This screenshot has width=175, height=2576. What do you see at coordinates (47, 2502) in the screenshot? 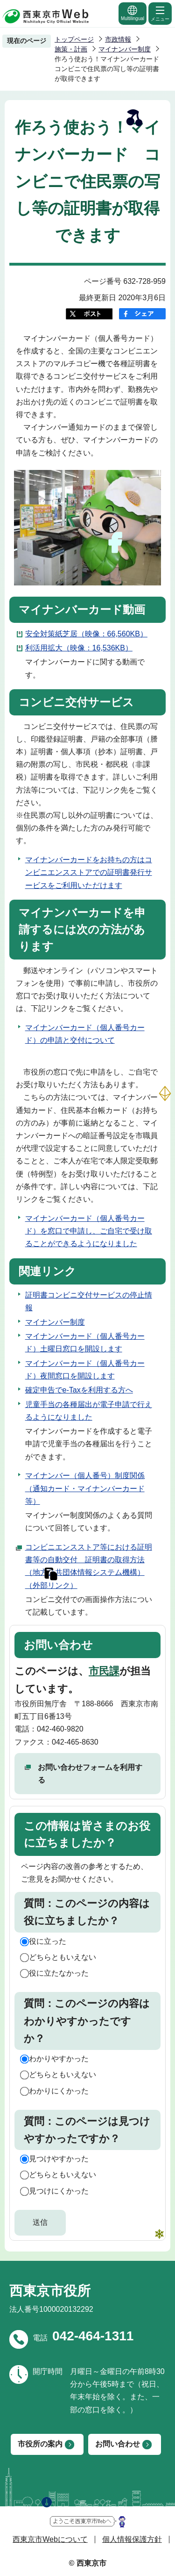
I see `view performance or speed metrics` at bounding box center [47, 2502].